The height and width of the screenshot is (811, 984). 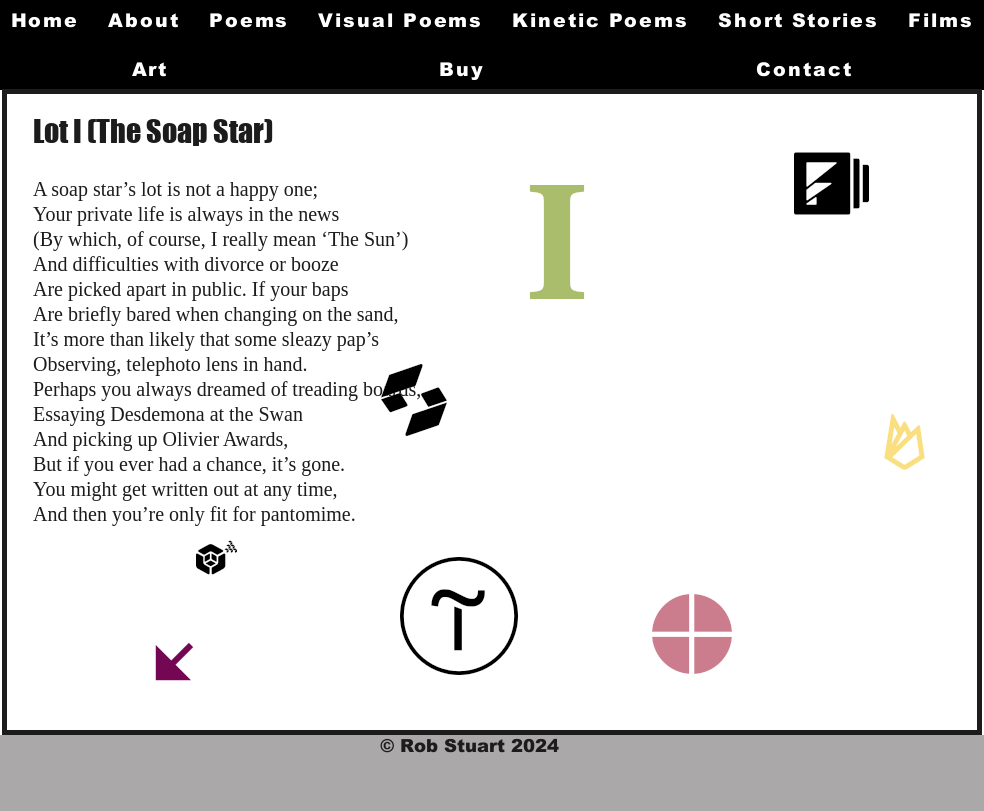 What do you see at coordinates (216, 557) in the screenshot?
I see `kubespray project logo` at bounding box center [216, 557].